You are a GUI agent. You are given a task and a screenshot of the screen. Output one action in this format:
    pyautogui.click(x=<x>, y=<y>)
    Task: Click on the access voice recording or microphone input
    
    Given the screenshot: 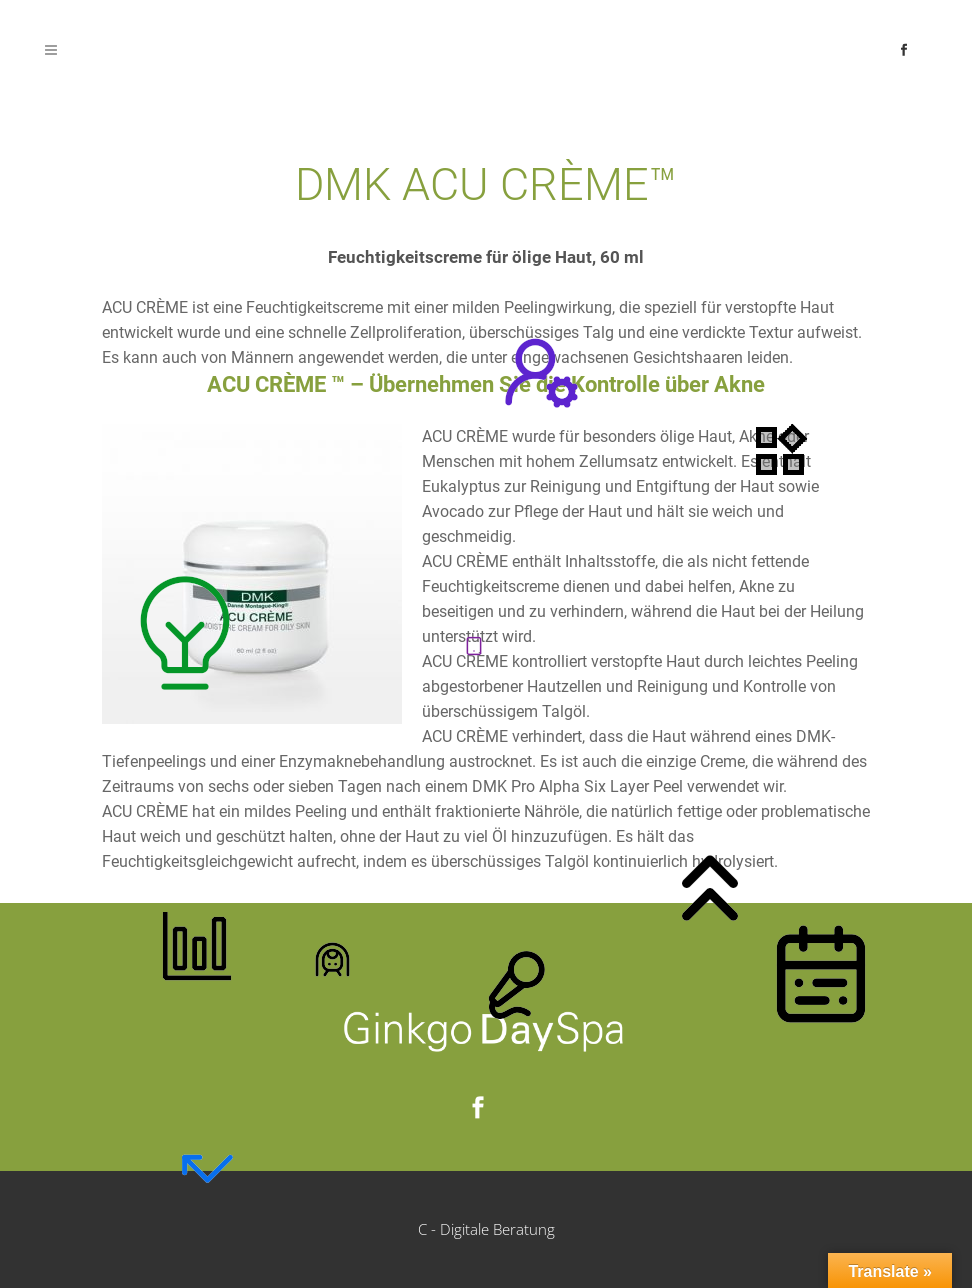 What is the action you would take?
    pyautogui.click(x=514, y=985)
    